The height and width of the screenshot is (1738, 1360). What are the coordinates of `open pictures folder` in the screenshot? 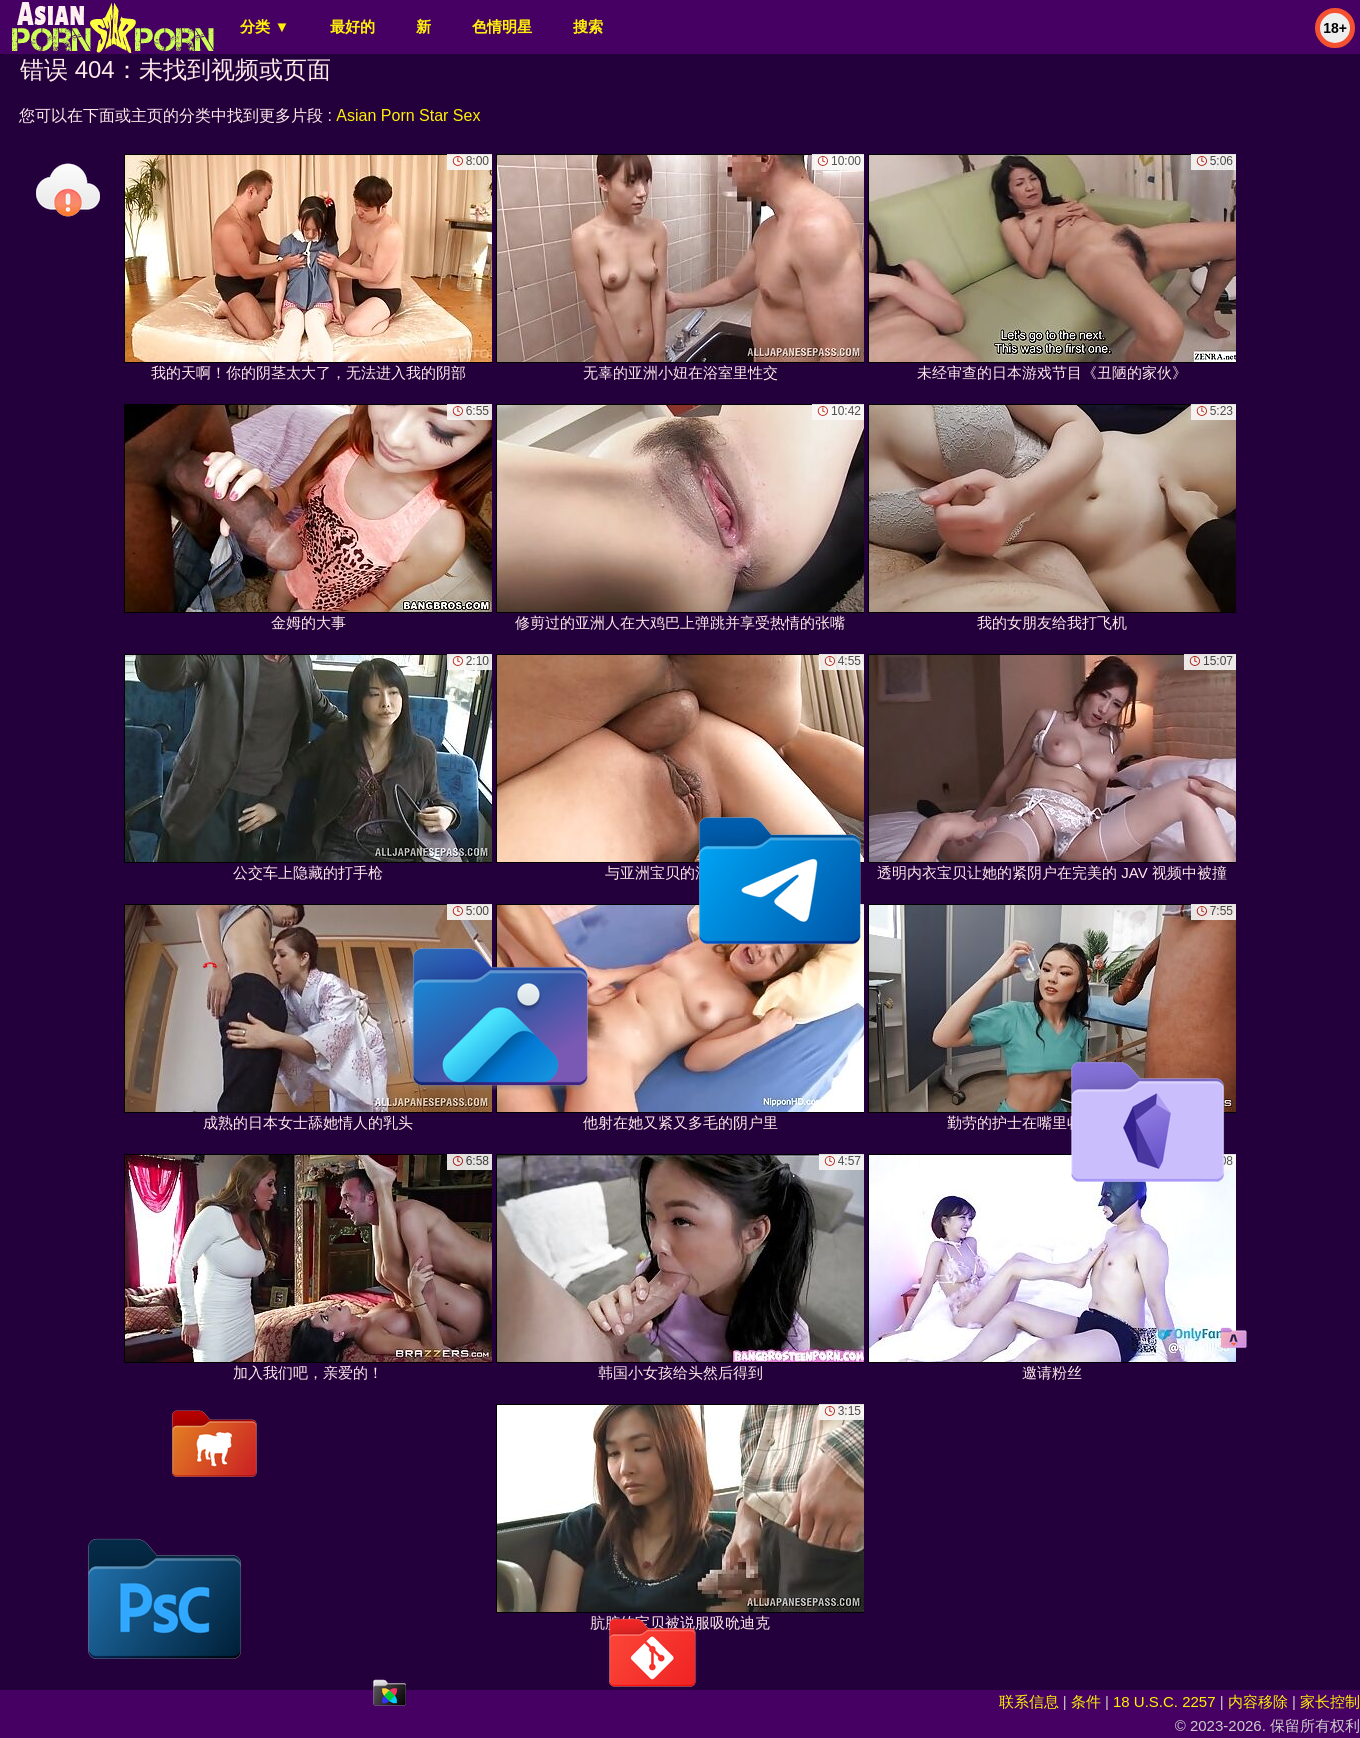 It's located at (499, 1021).